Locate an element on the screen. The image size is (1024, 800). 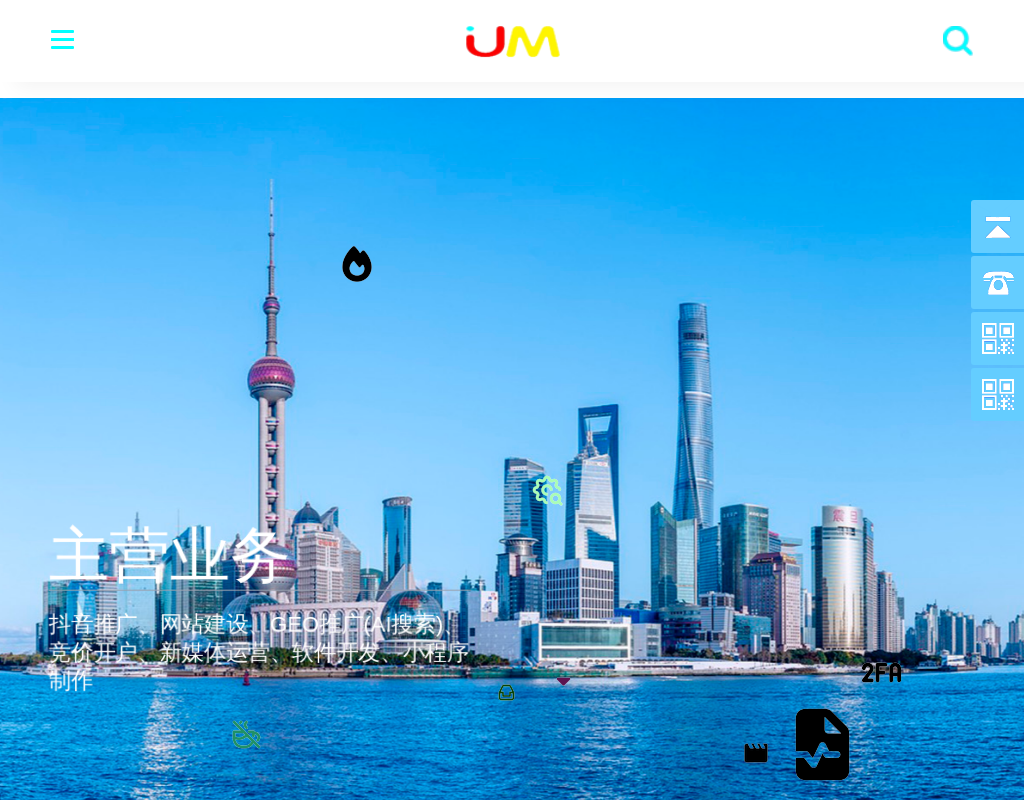
enable two-factor authentication is located at coordinates (881, 672).